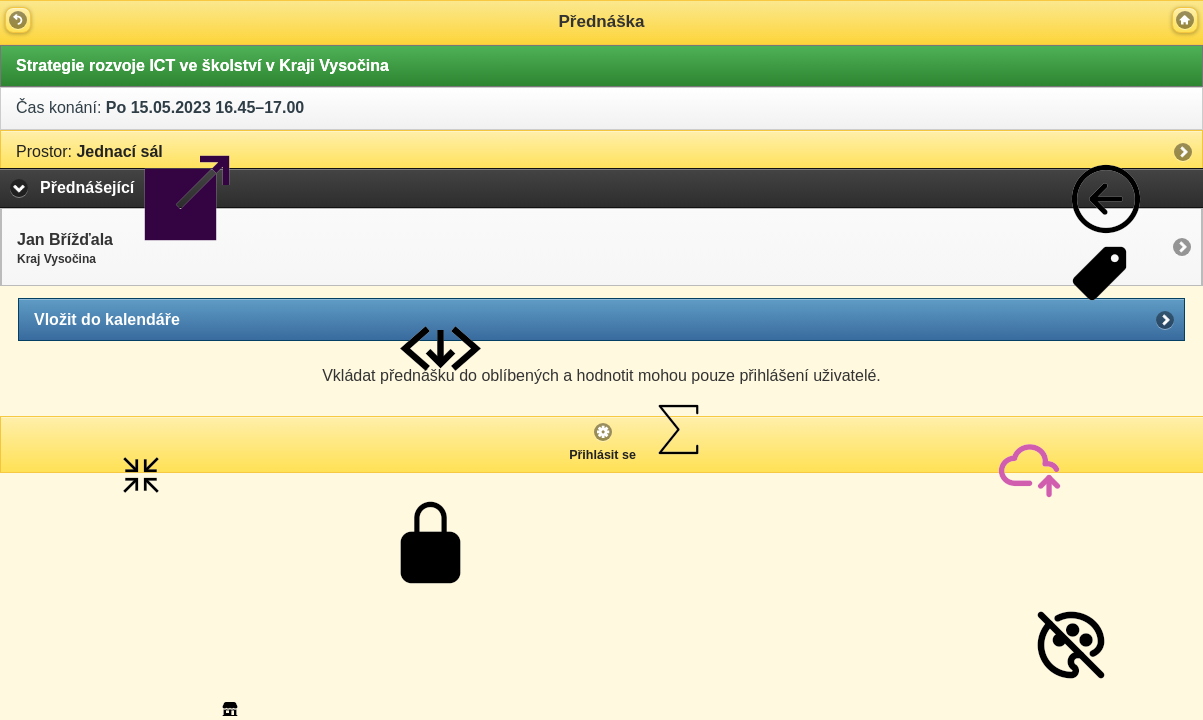 This screenshot has height=720, width=1203. Describe the element at coordinates (430, 542) in the screenshot. I see `indicates a locked or secured item` at that location.